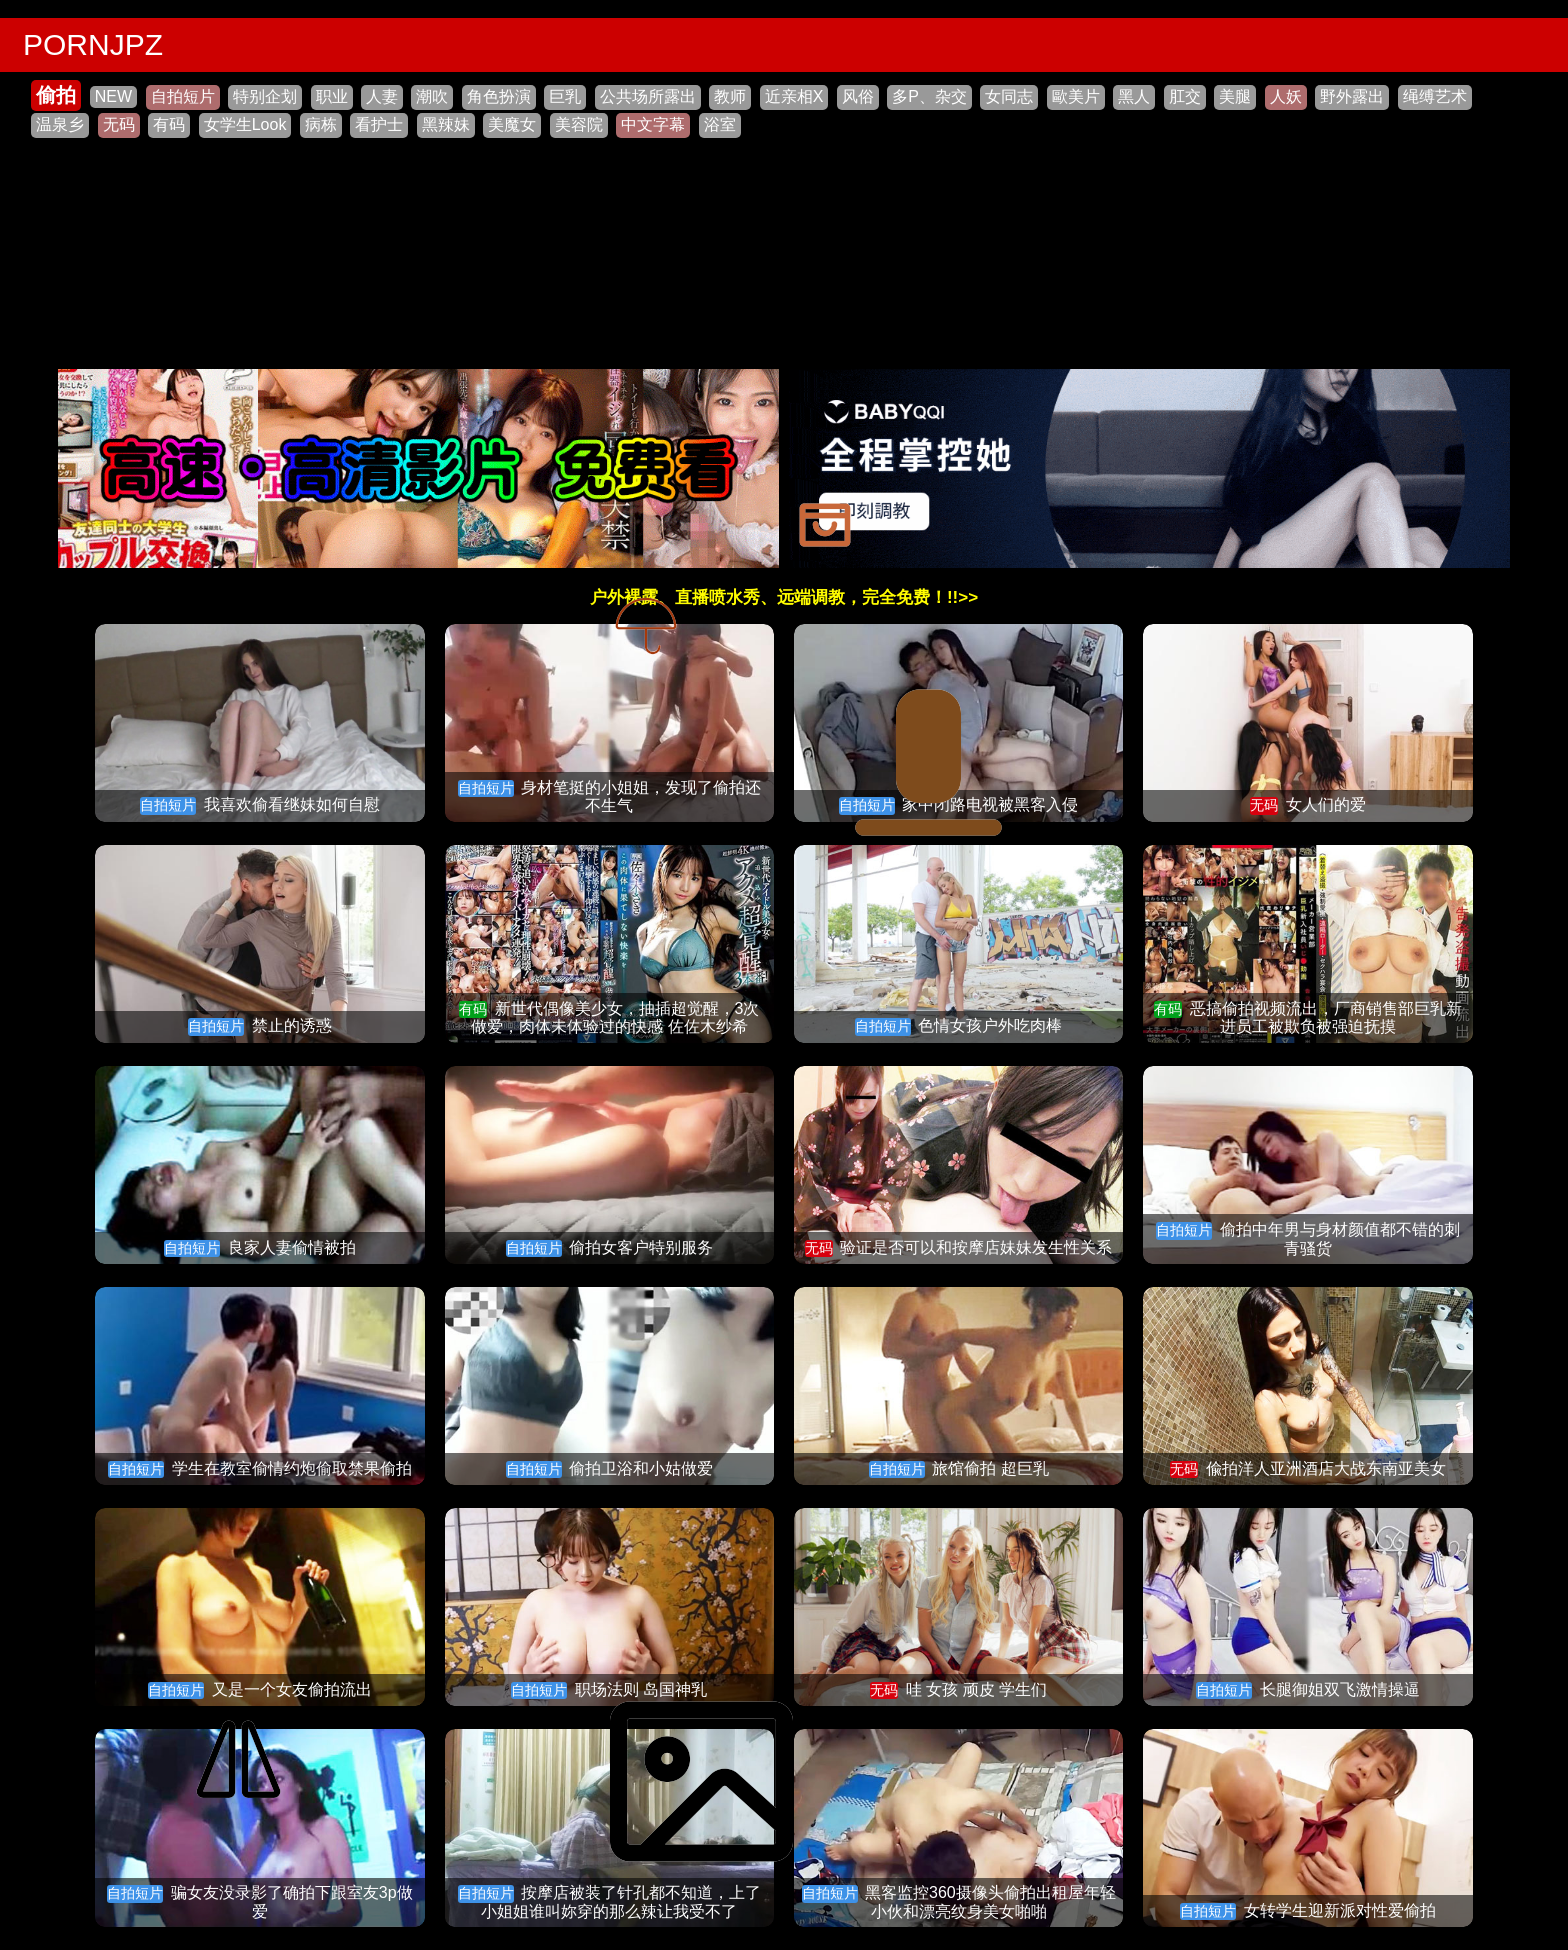  What do you see at coordinates (825, 525) in the screenshot?
I see `view your shopping bag` at bounding box center [825, 525].